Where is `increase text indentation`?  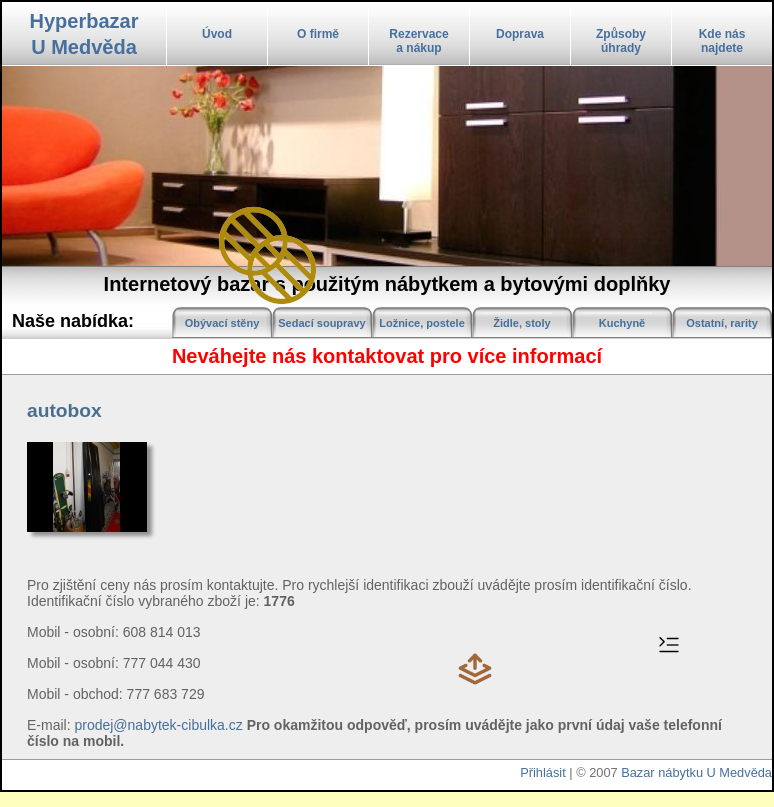
increase text indentation is located at coordinates (669, 645).